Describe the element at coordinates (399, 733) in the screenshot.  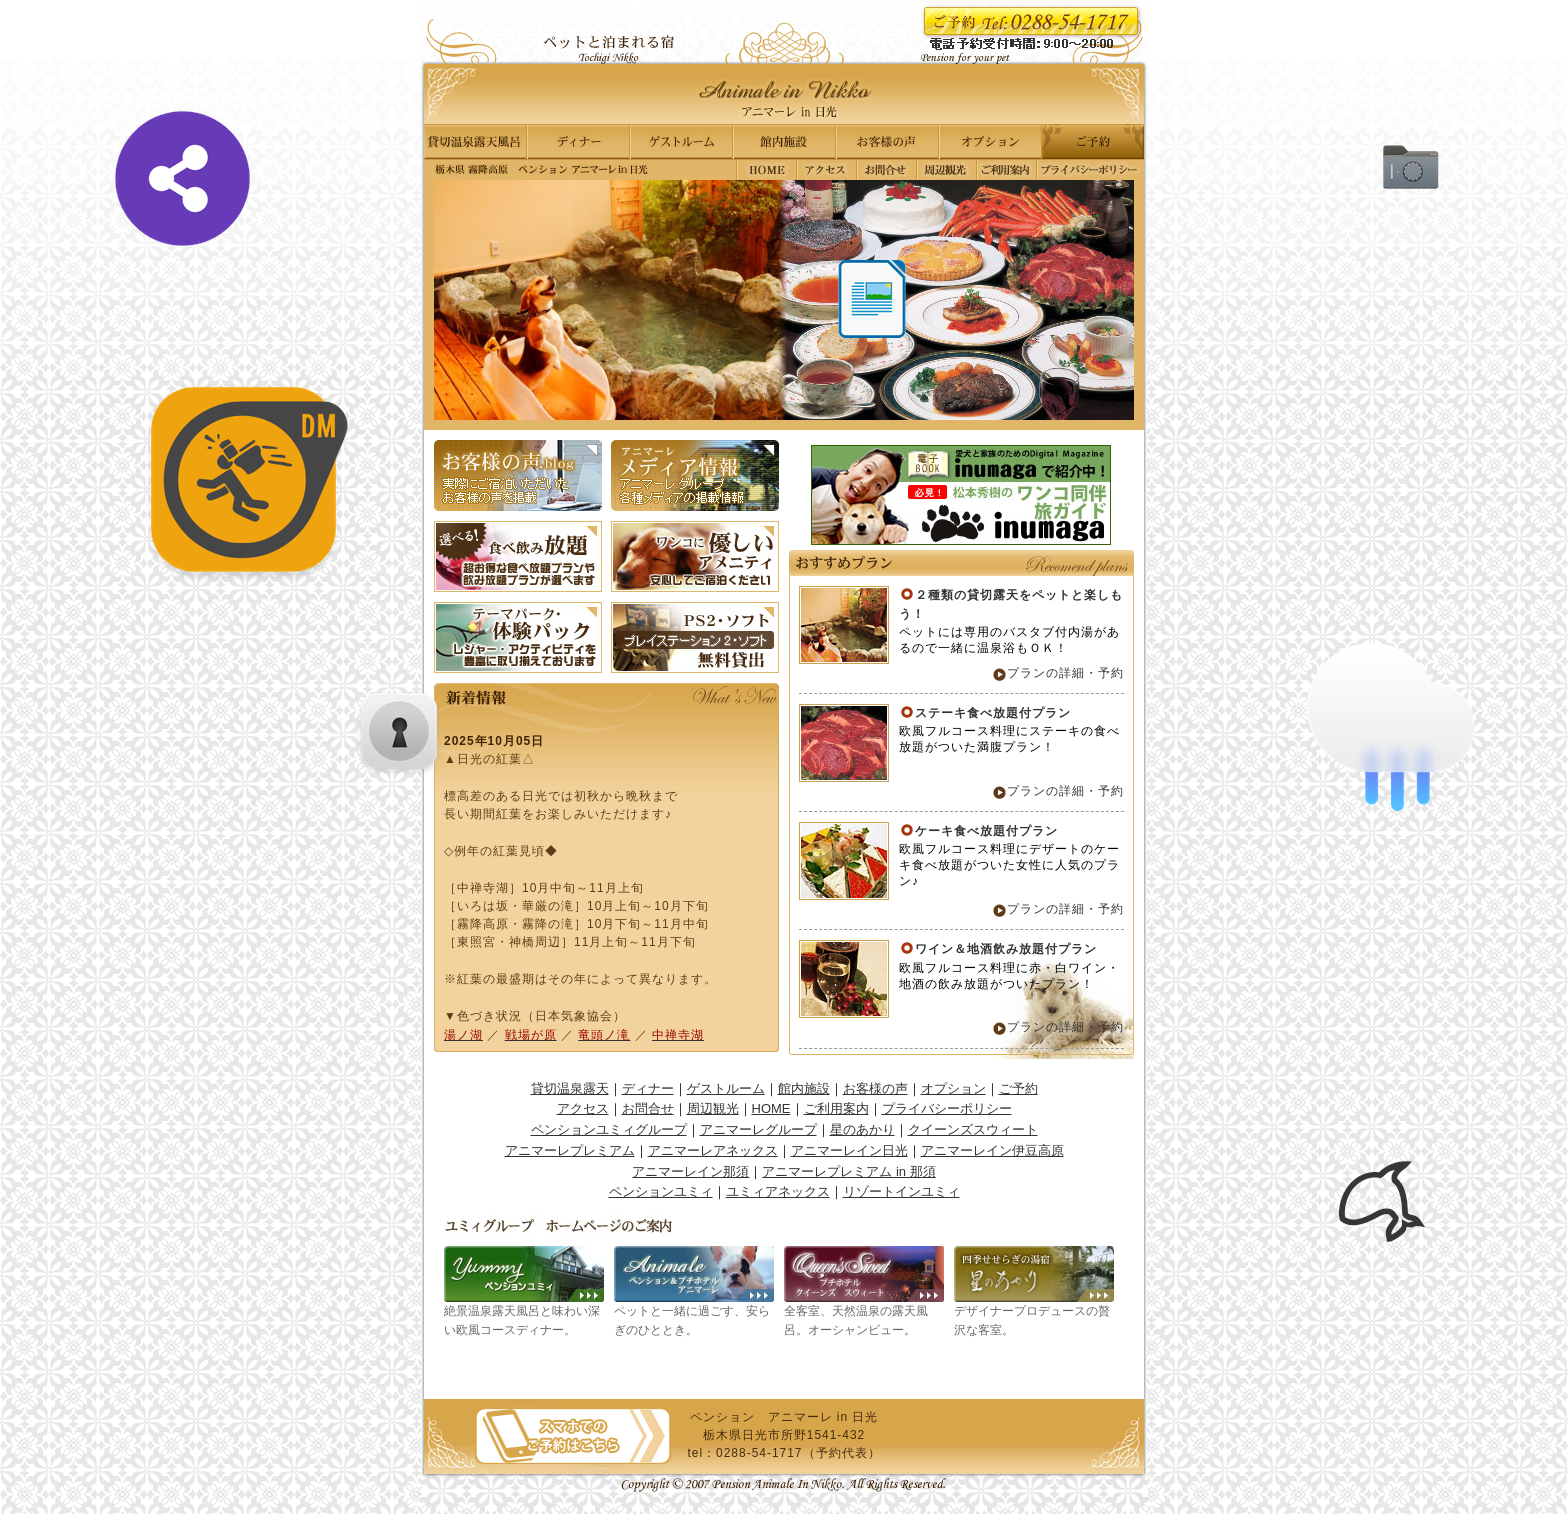
I see `enter password to authenticate` at that location.